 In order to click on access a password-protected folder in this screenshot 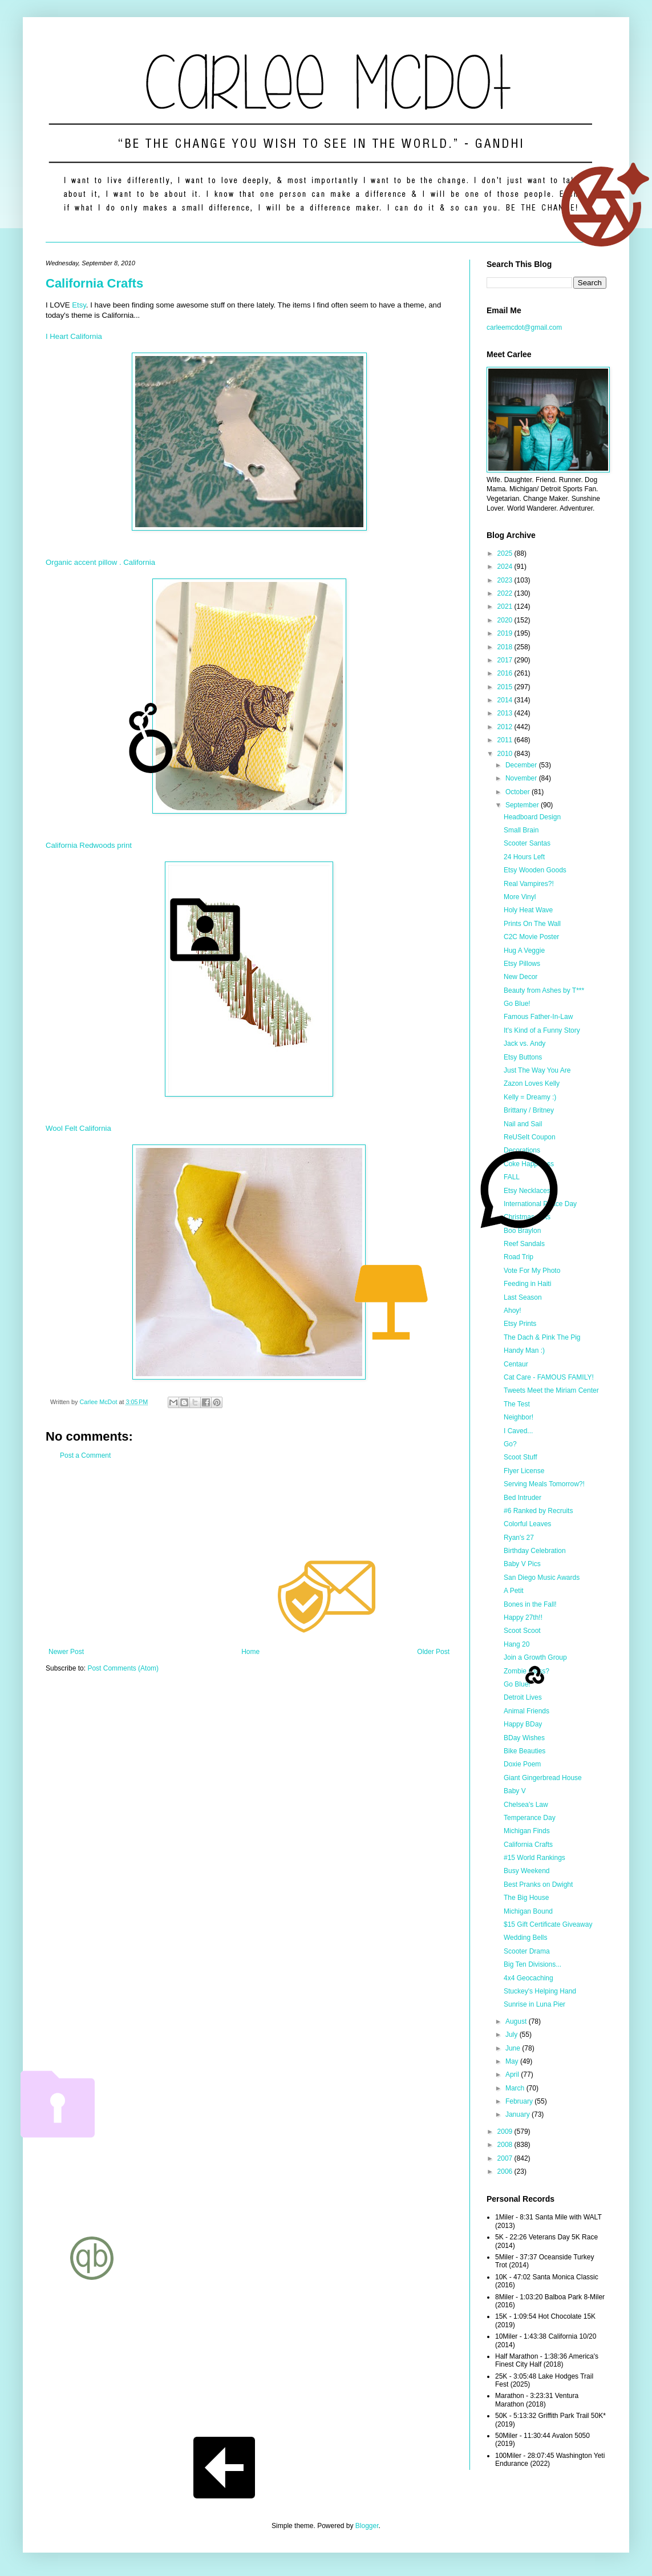, I will do `click(58, 2104)`.